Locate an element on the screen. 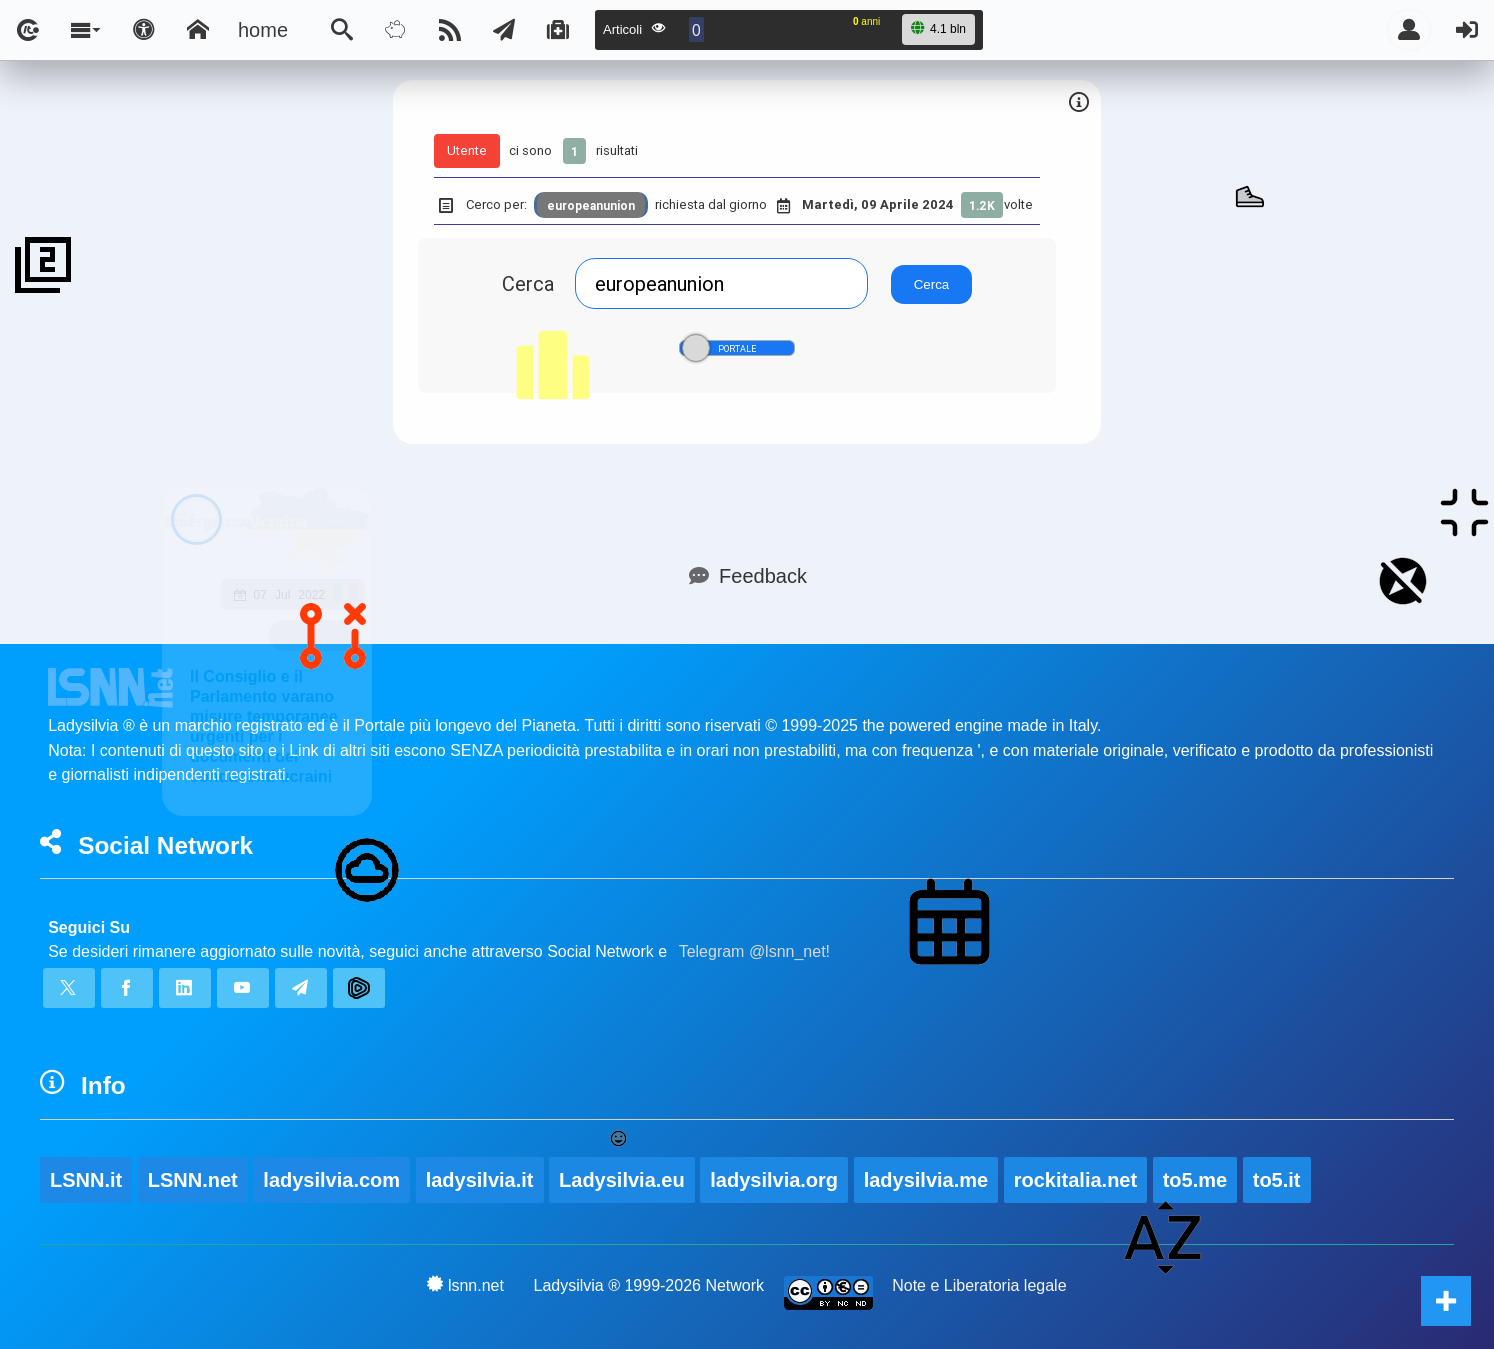 The image size is (1494, 1349). access footwear or shoe category is located at coordinates (1248, 197).